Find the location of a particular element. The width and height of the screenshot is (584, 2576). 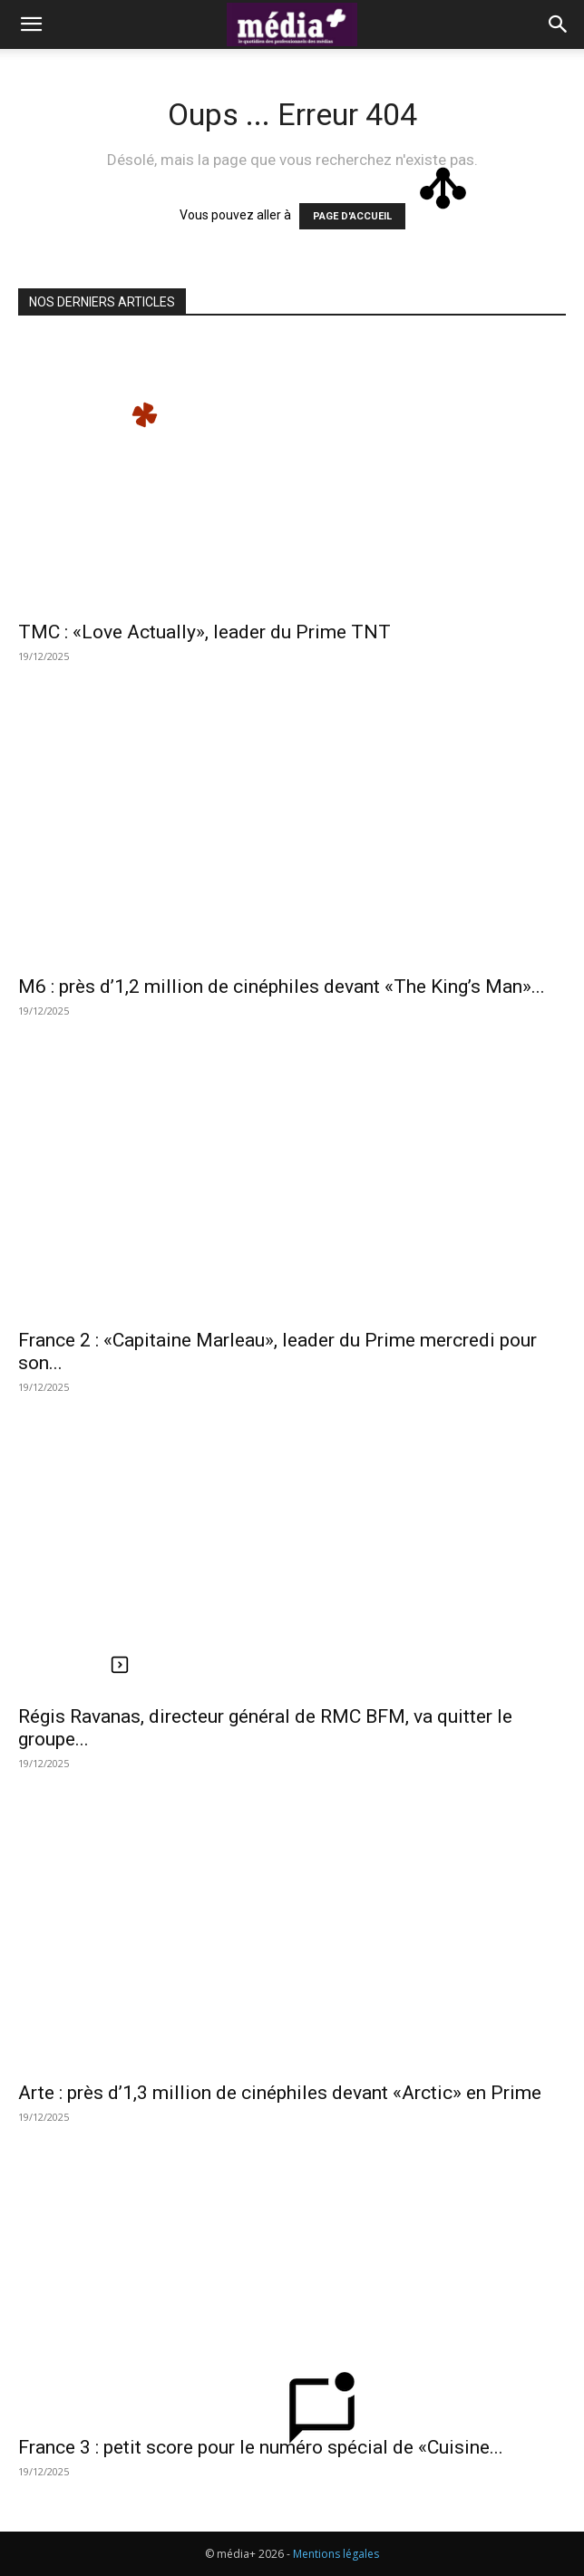

adjust car ventilation settings is located at coordinates (144, 414).